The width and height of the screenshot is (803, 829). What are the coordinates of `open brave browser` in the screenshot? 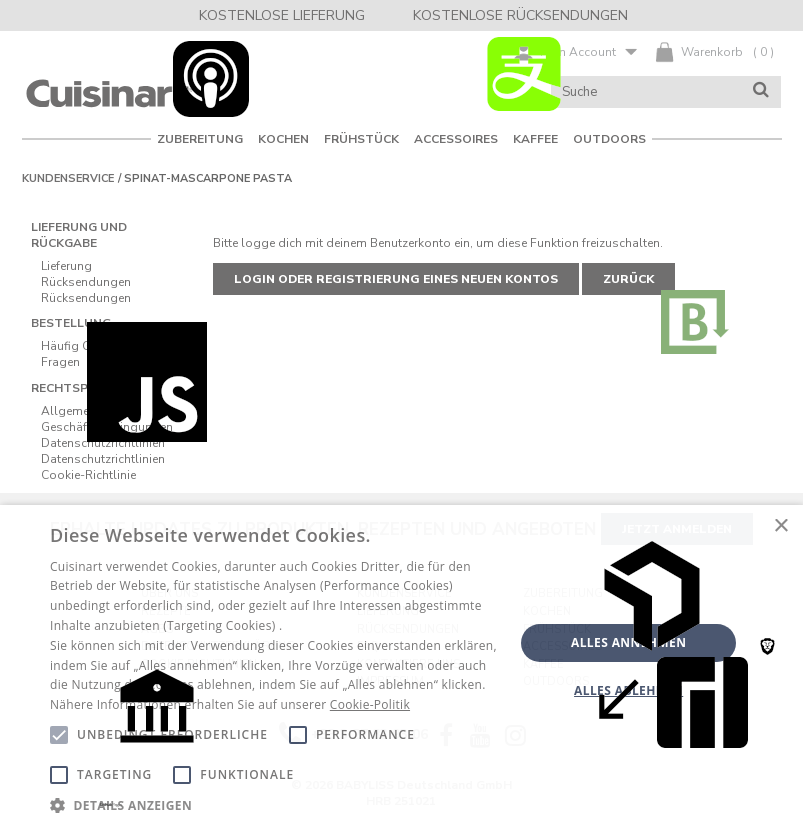 It's located at (767, 646).